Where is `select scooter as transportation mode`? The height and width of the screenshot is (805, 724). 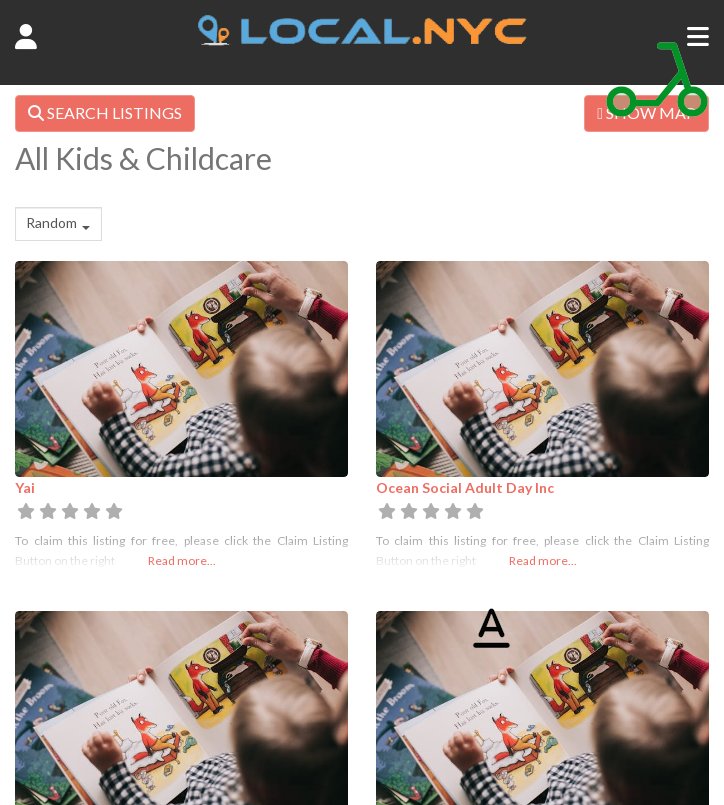
select scooter as transportation mode is located at coordinates (657, 83).